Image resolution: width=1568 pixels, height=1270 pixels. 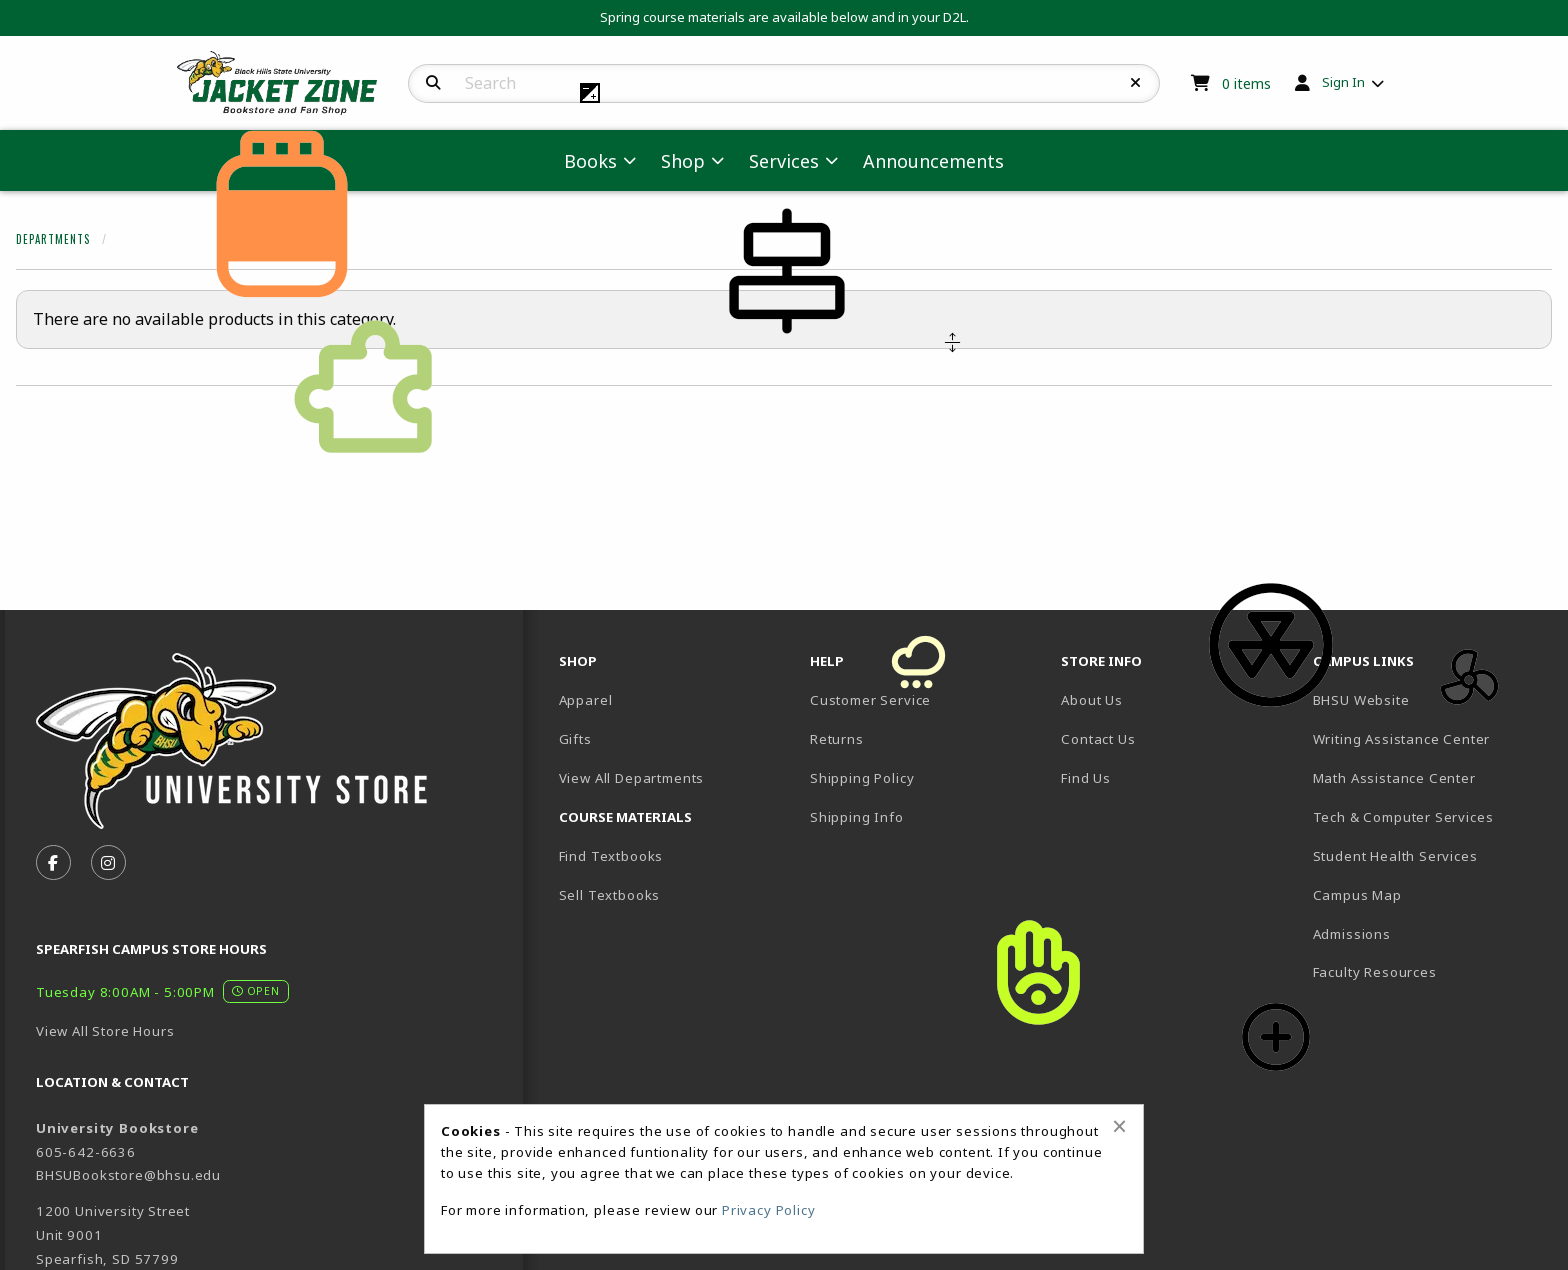 I want to click on access palm reading or hand analysis feature, so click(x=1038, y=972).